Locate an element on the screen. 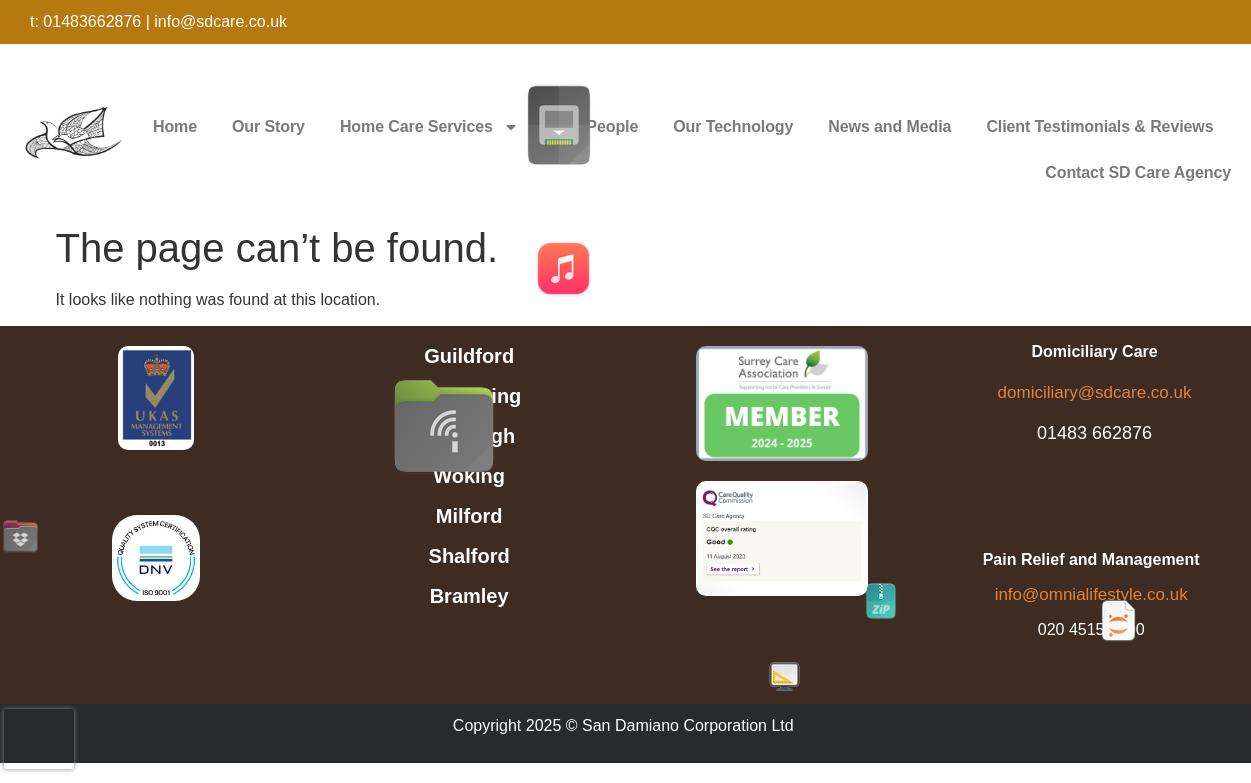  jupyter notebook file is located at coordinates (1118, 620).